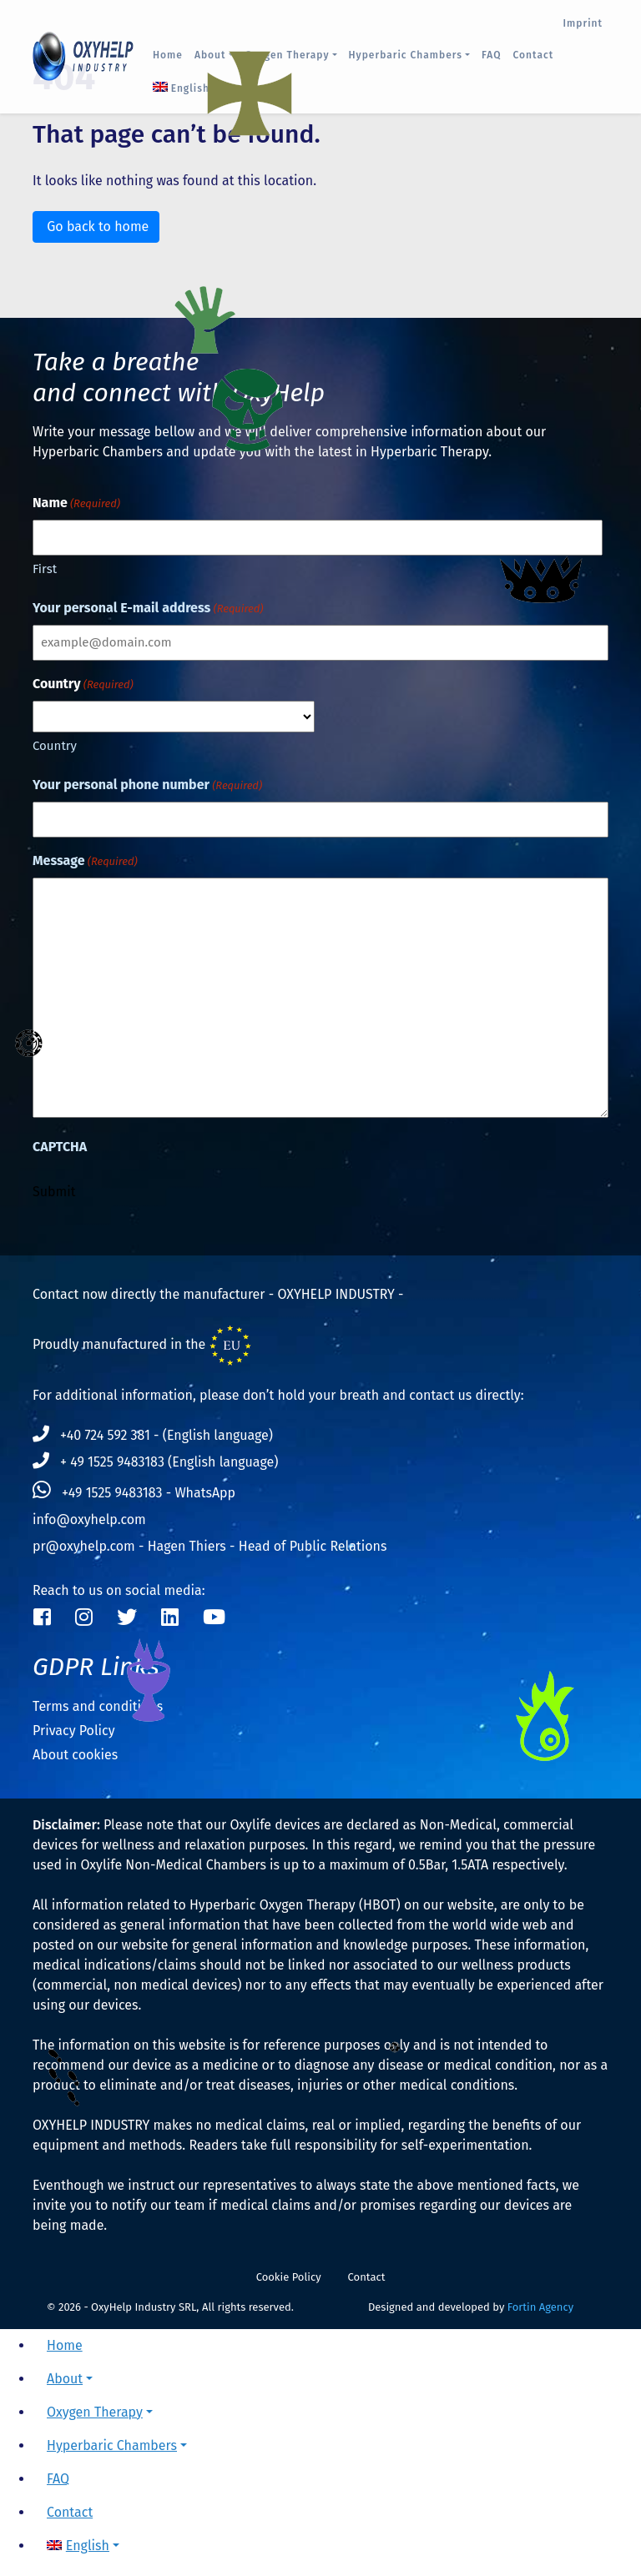 This screenshot has width=641, height=2576. Describe the element at coordinates (28, 1043) in the screenshot. I see `access eye maze puzzle or minigame` at that location.